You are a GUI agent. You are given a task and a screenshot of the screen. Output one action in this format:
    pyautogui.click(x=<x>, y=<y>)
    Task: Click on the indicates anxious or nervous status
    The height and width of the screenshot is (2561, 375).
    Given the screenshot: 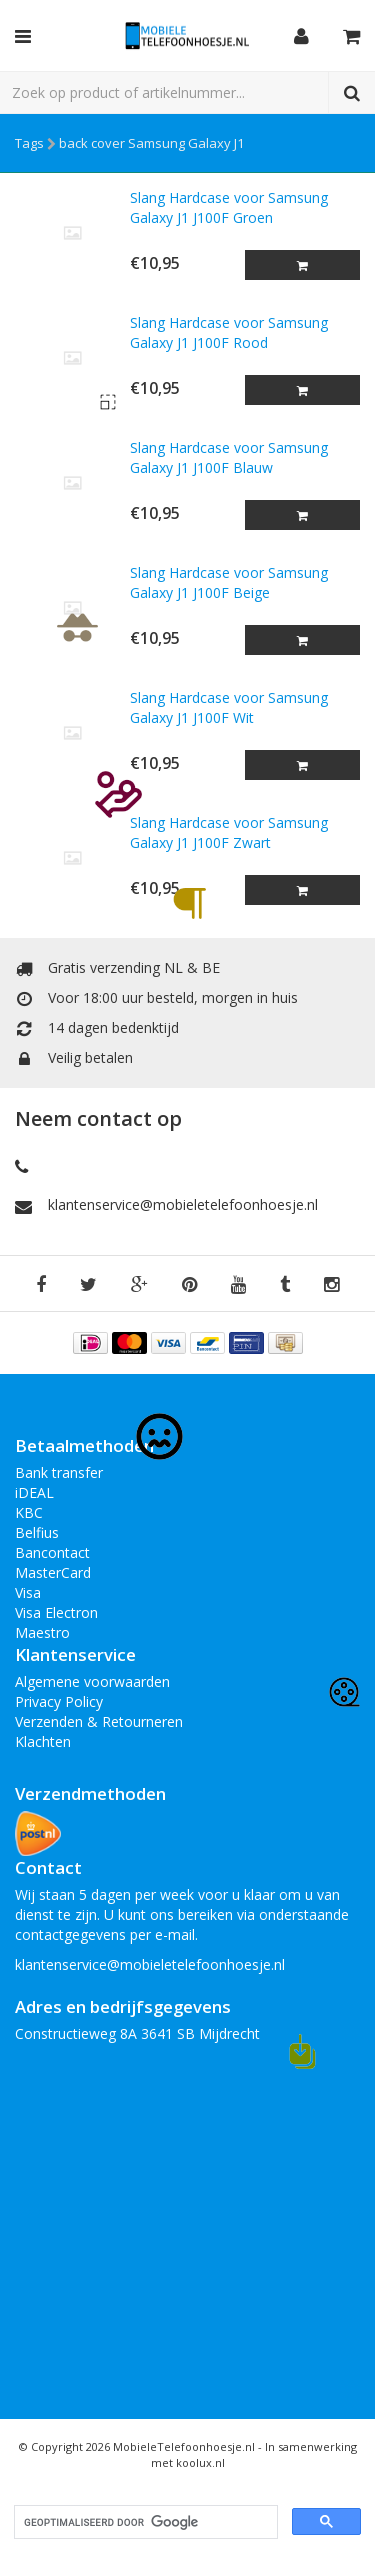 What is the action you would take?
    pyautogui.click(x=159, y=1436)
    